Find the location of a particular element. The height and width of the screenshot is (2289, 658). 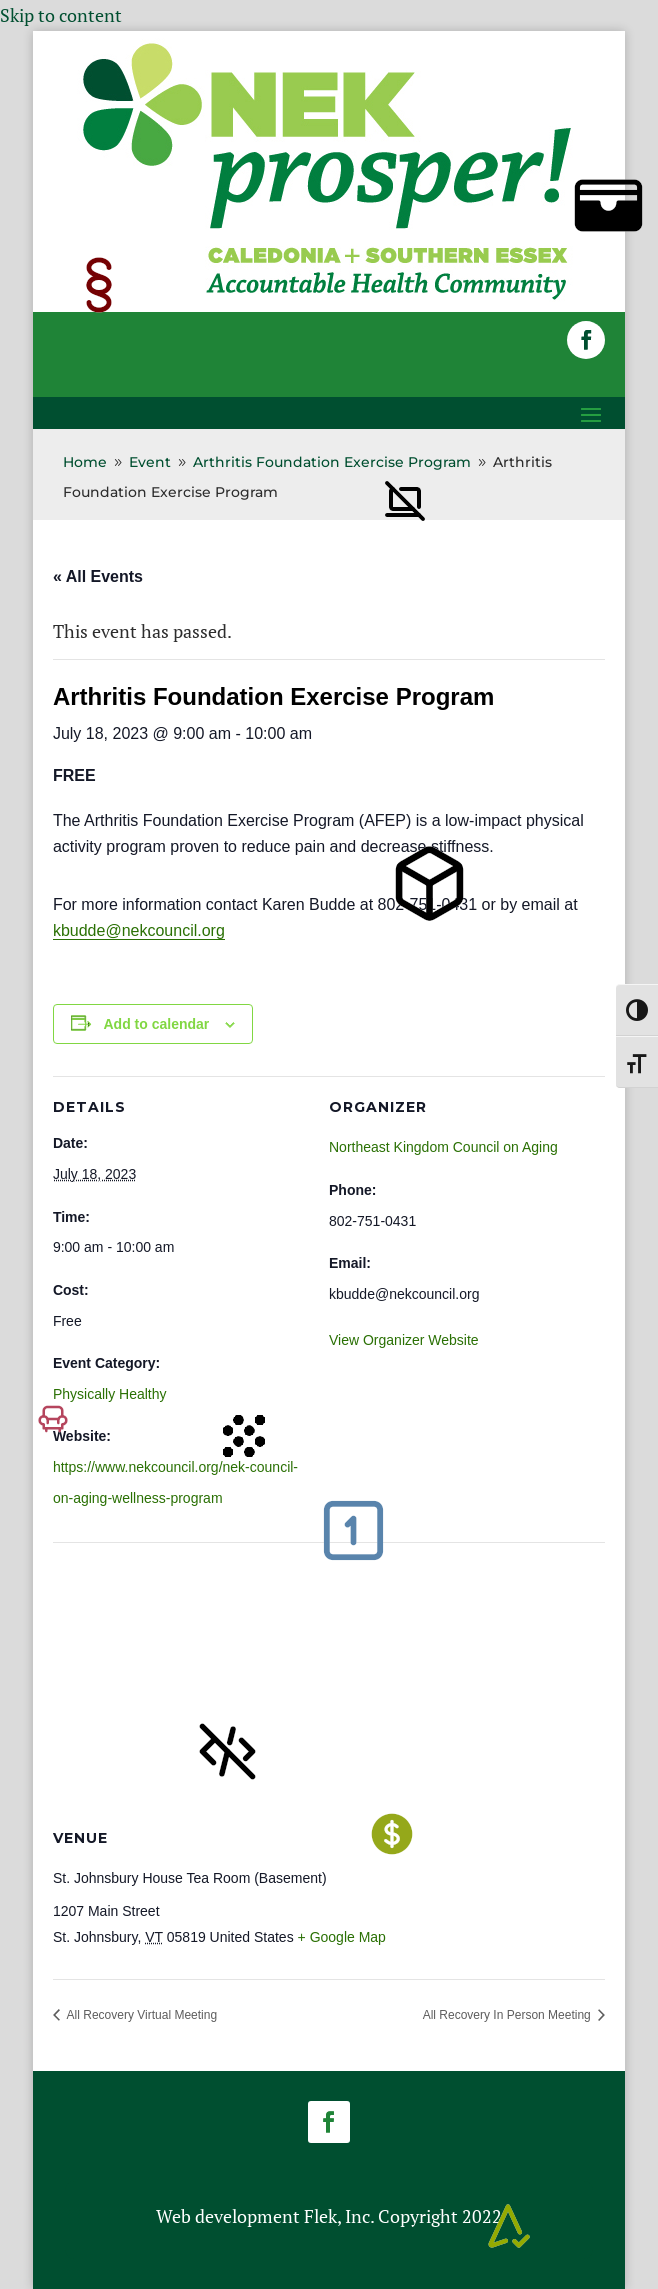

apply a film grain or noise effect is located at coordinates (244, 1436).